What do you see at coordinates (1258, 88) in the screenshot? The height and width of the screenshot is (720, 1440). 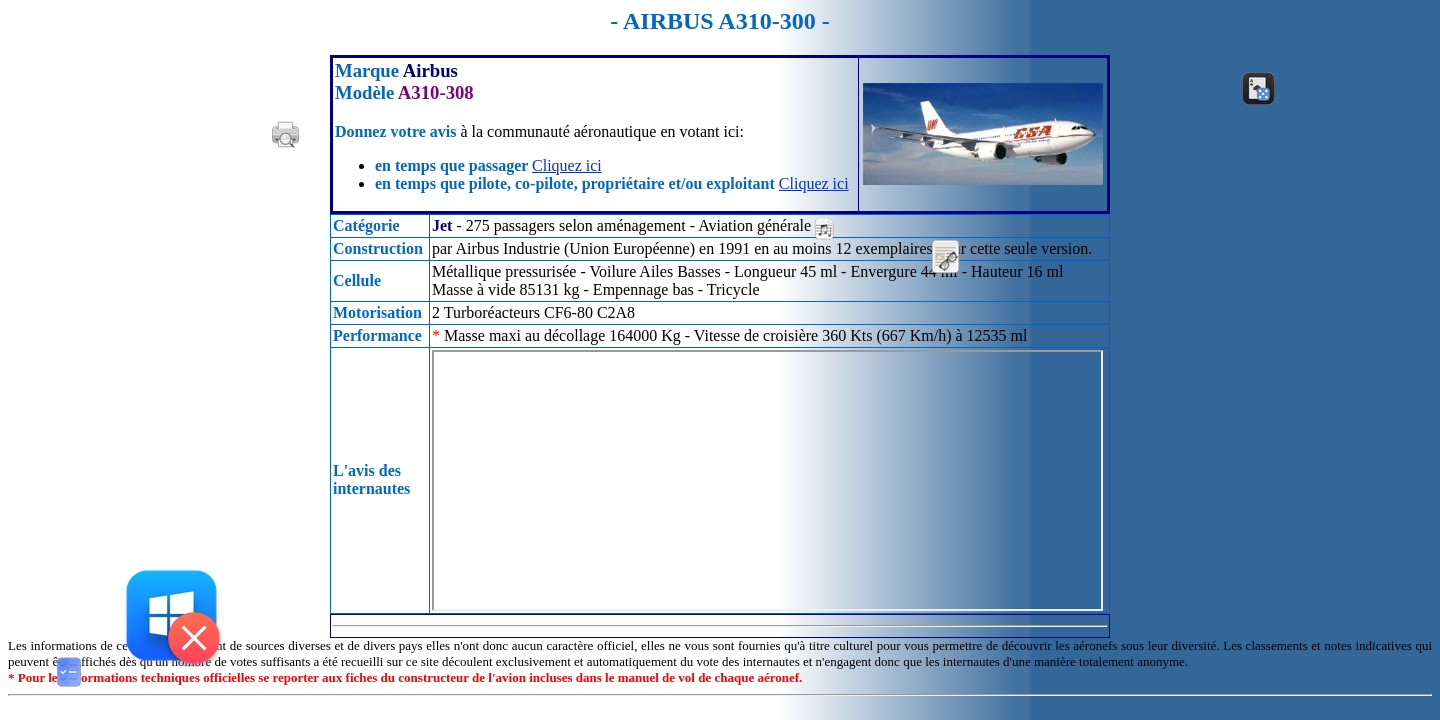 I see `launch tabletop simulator` at bounding box center [1258, 88].